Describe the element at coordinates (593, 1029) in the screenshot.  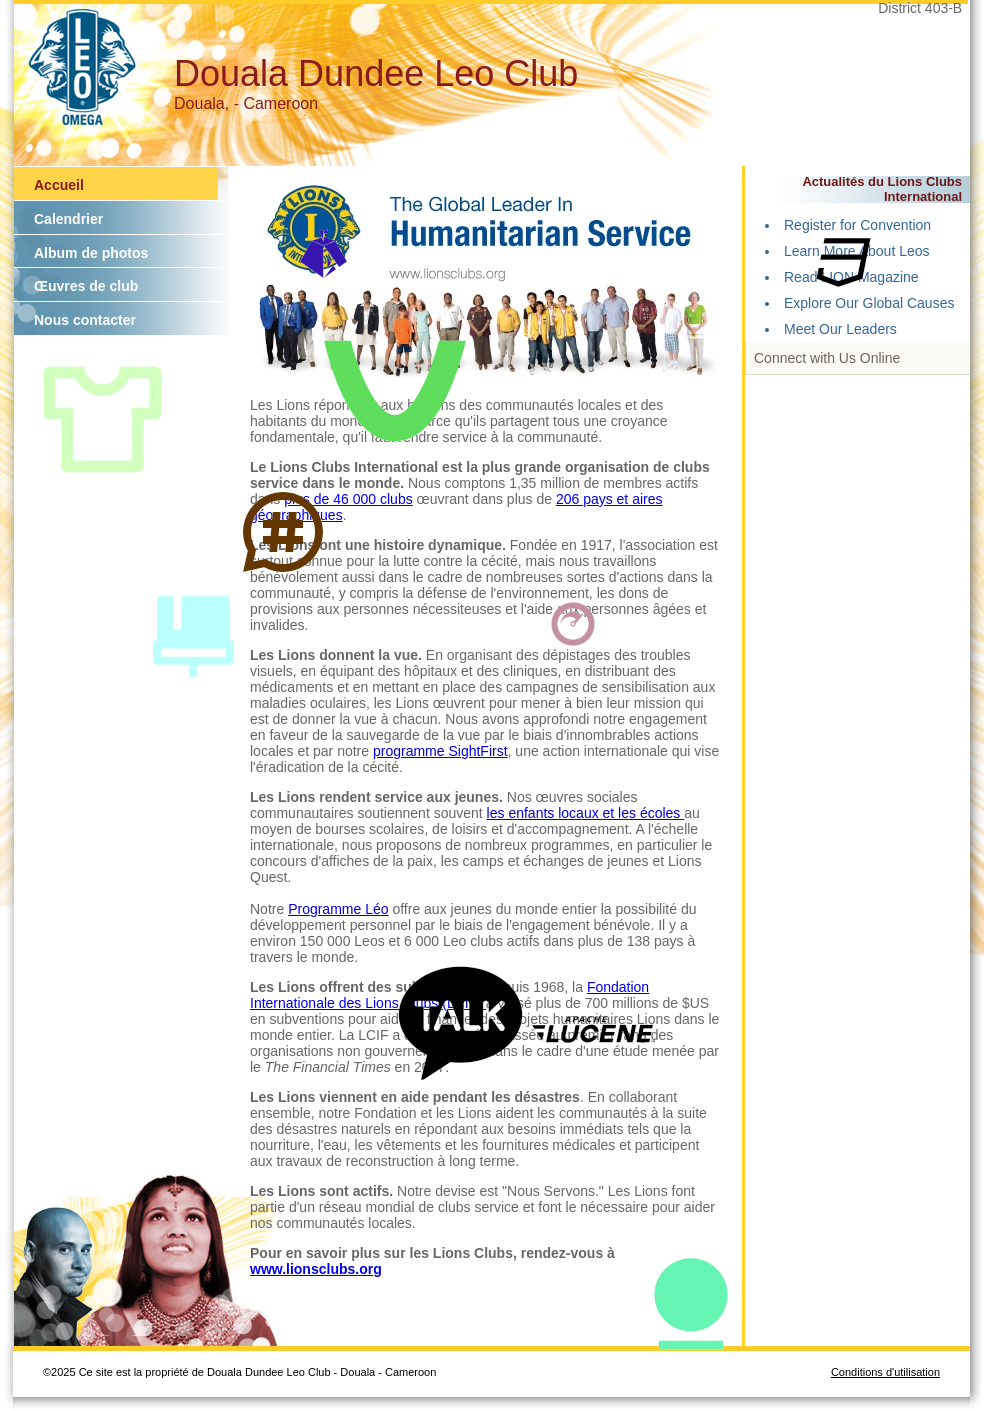
I see `apache lucene search library logo` at that location.